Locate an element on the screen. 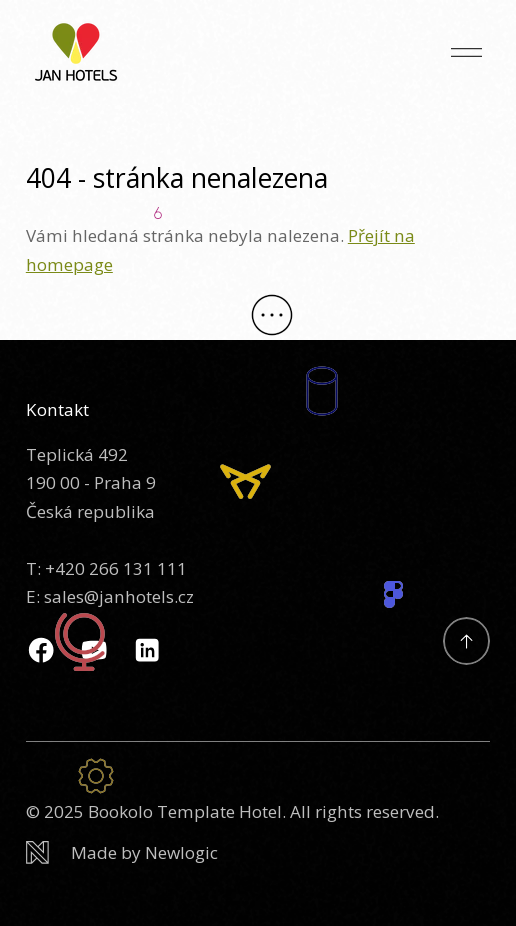  cupra brand logo is located at coordinates (245, 480).